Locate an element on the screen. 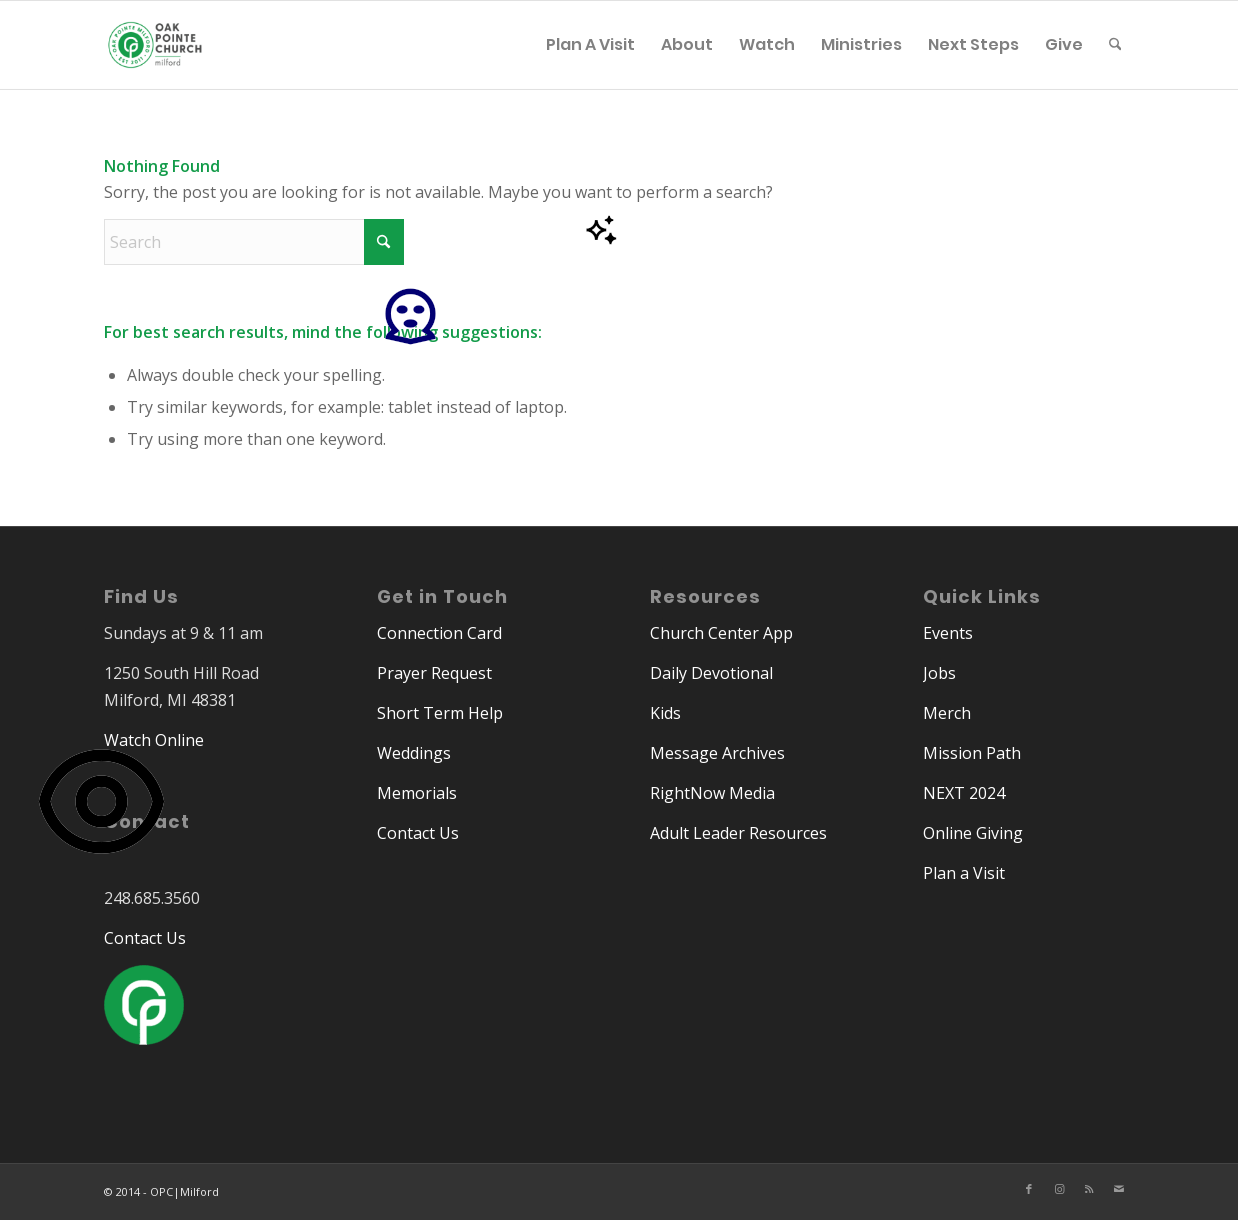  view or preview content is located at coordinates (101, 801).